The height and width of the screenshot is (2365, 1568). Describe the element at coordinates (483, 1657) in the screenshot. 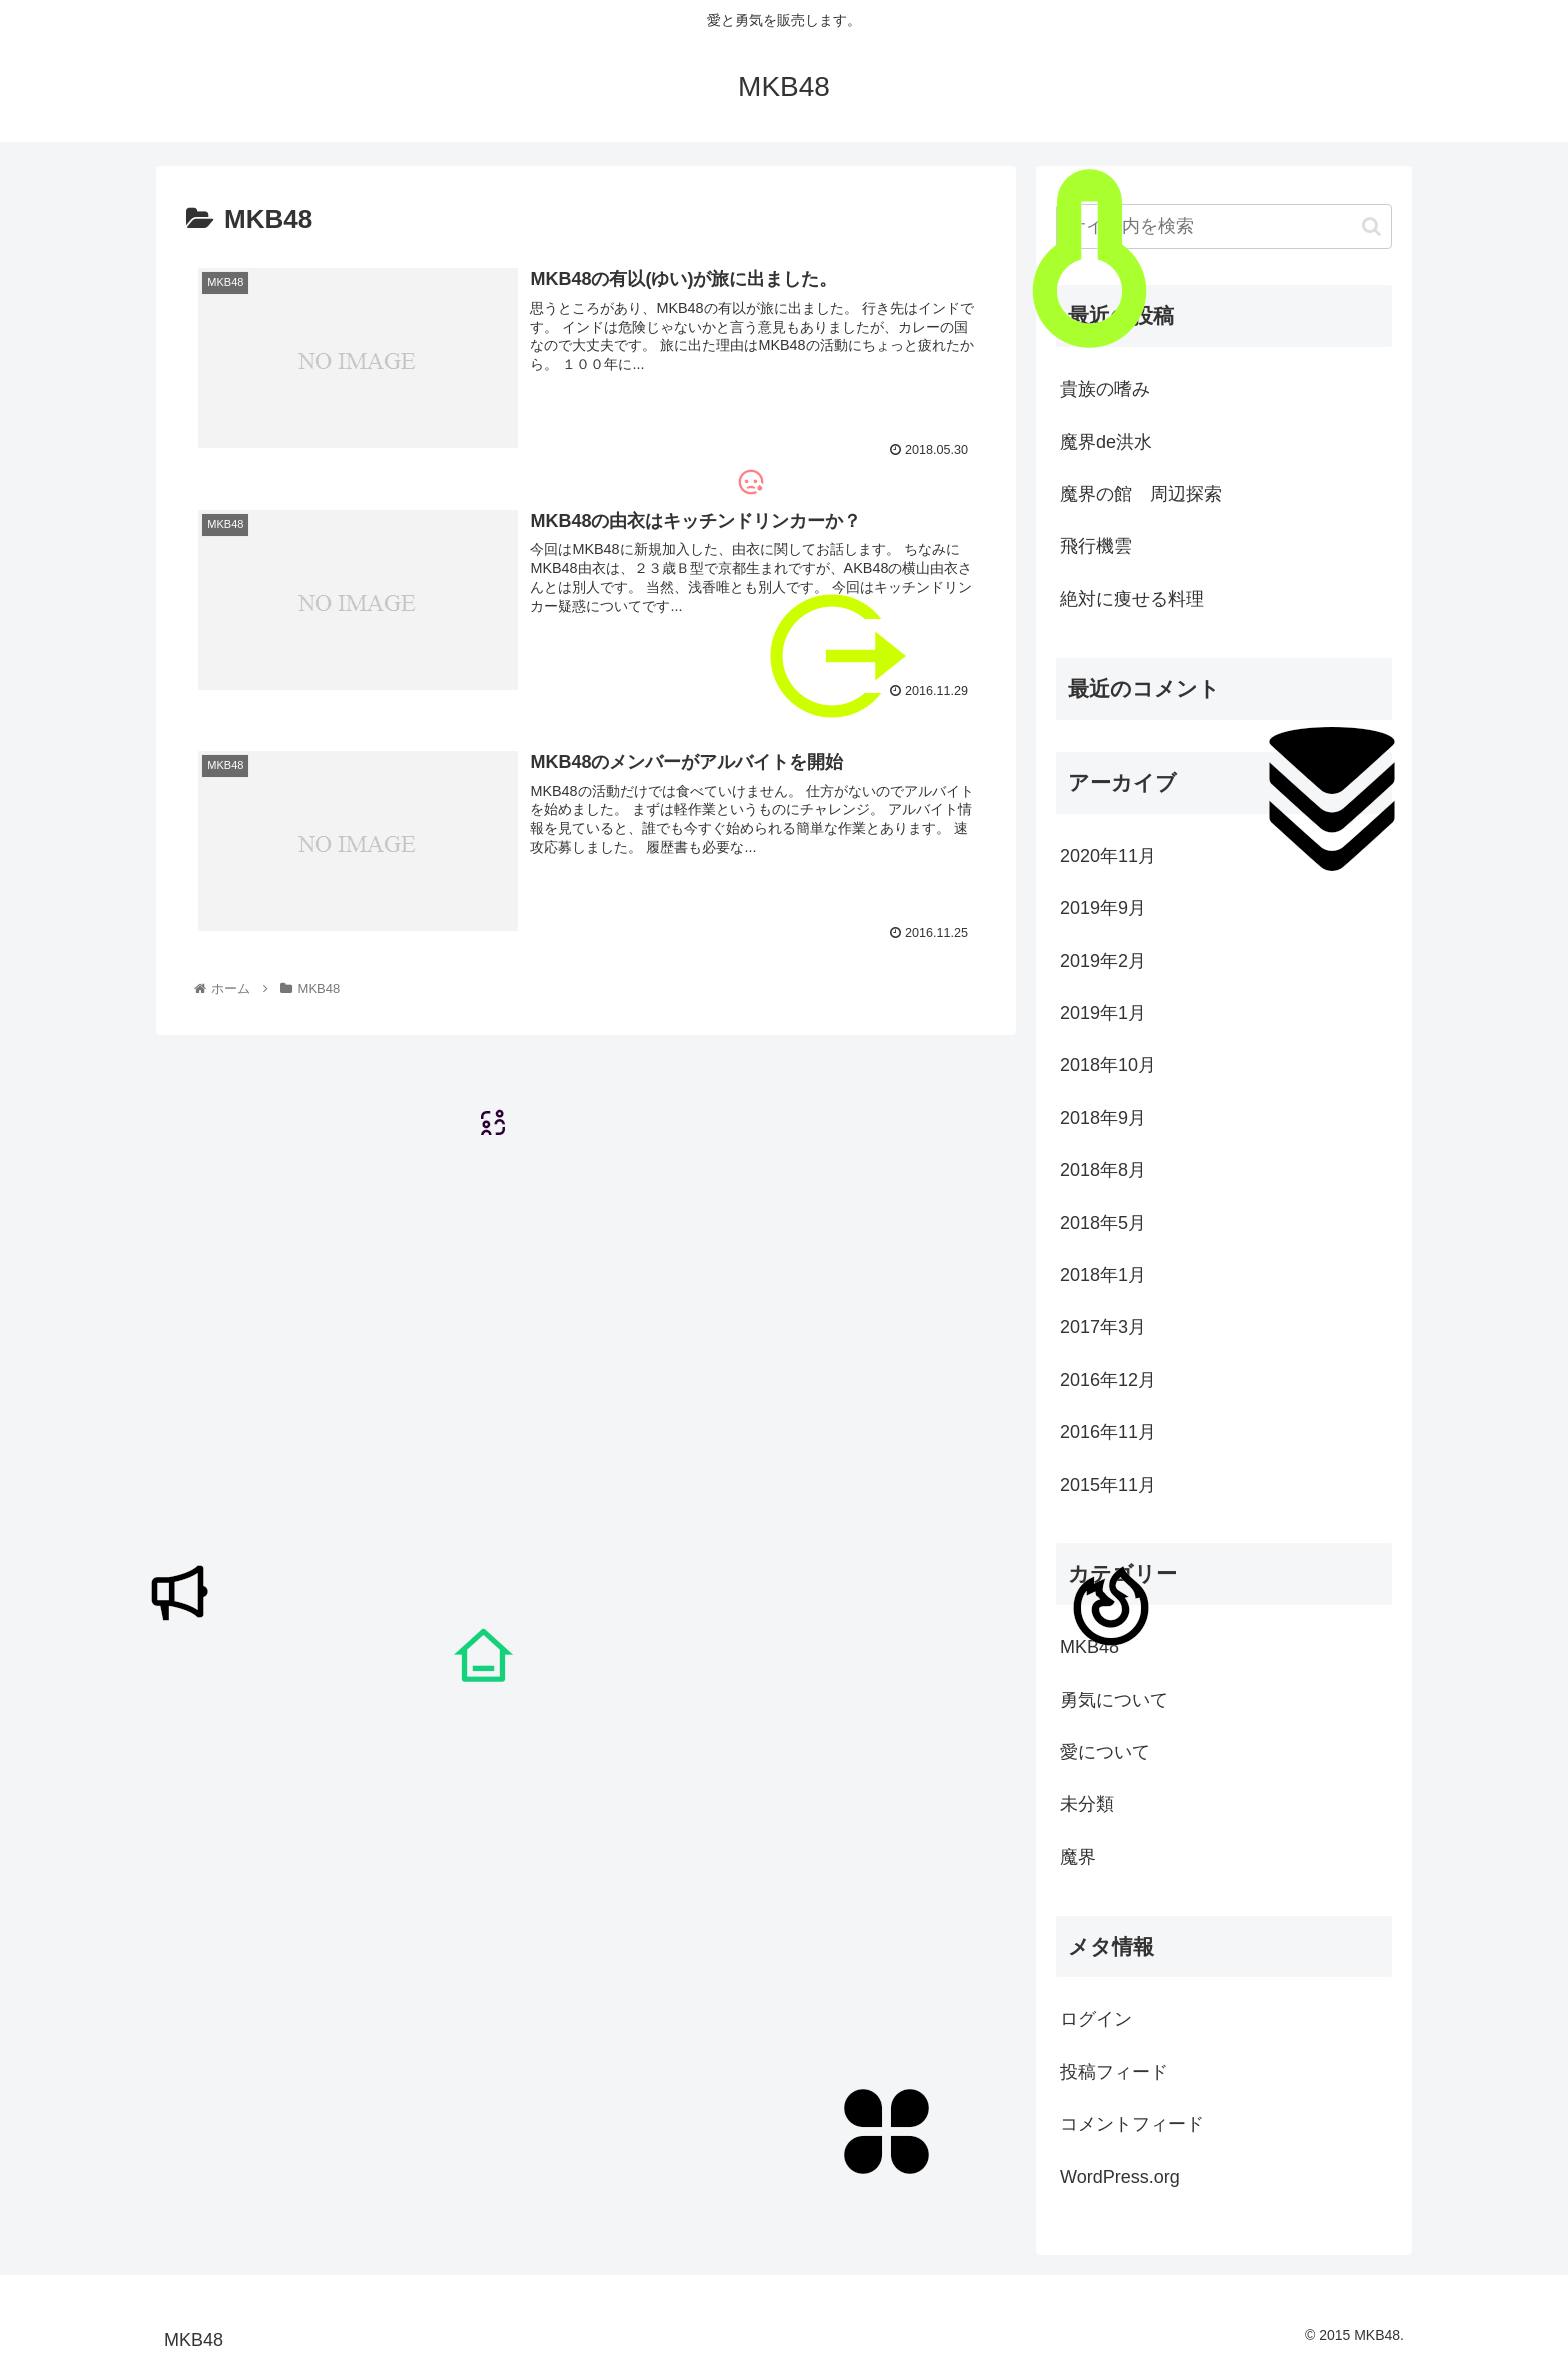

I see `navigate to home screen` at that location.